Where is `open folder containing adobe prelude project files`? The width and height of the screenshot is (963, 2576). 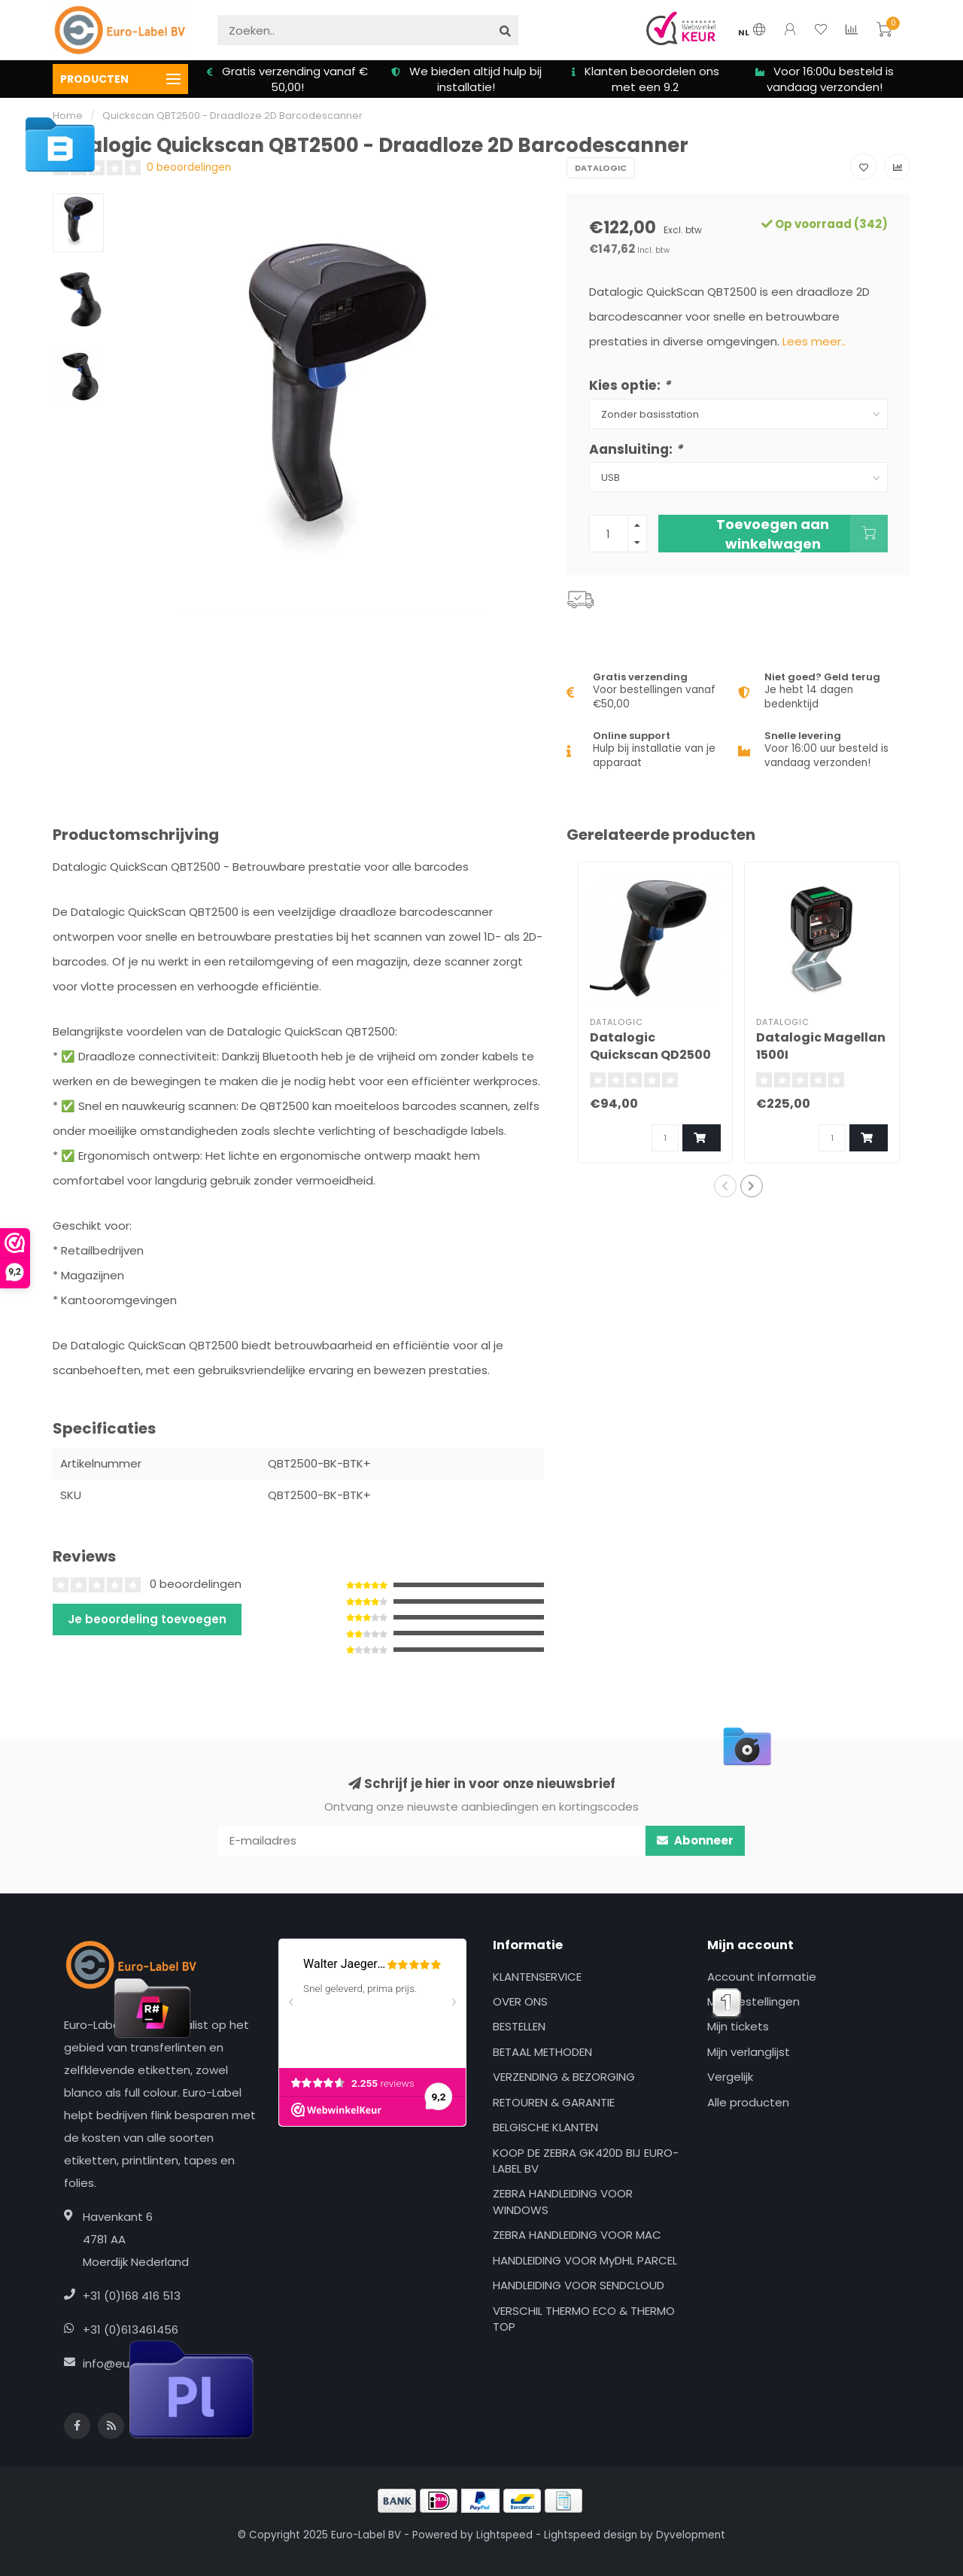 open folder containing adobe prelude project files is located at coordinates (190, 2392).